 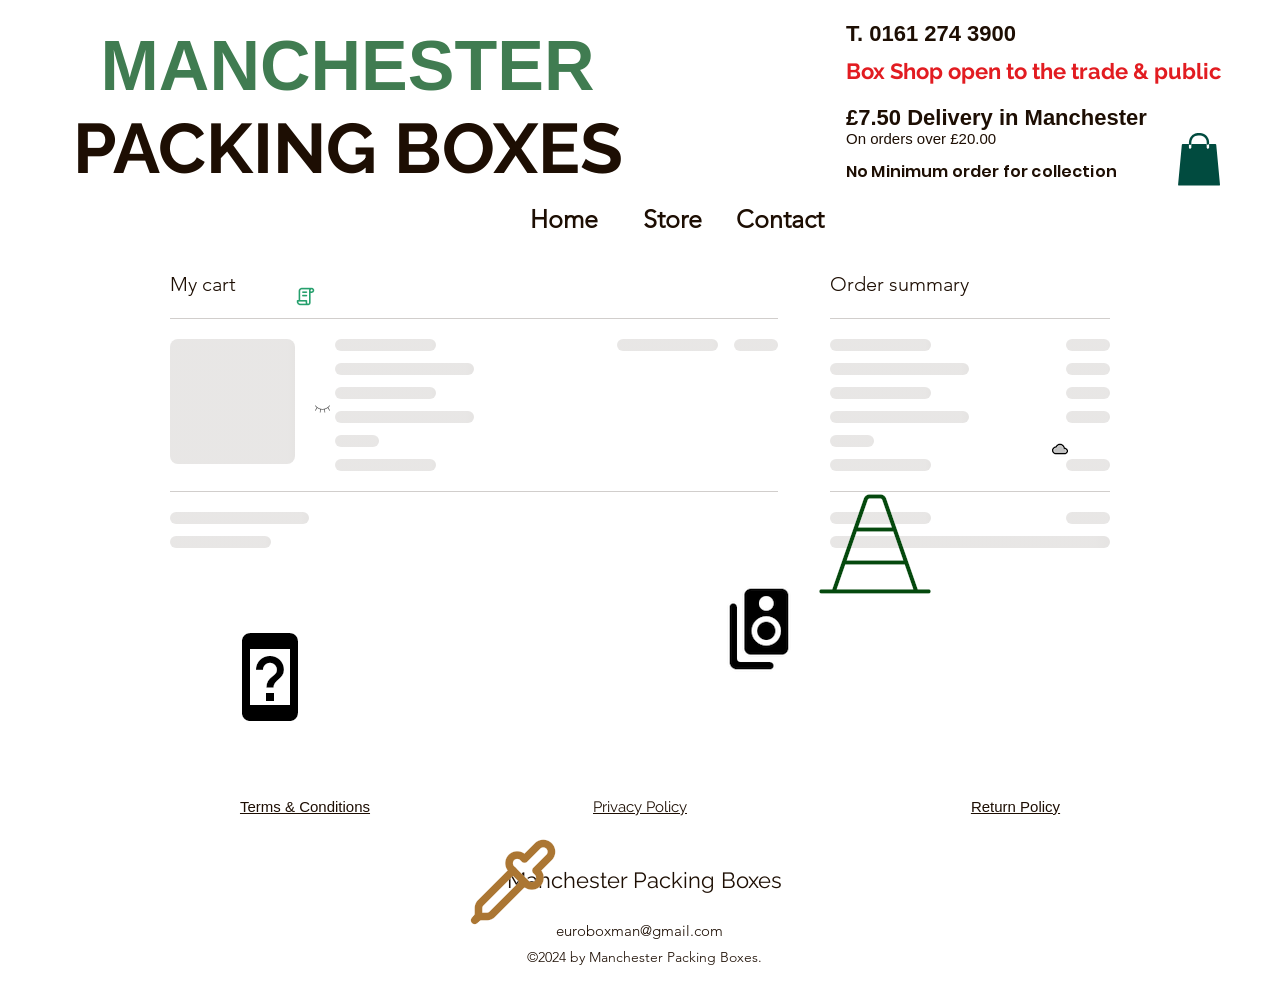 What do you see at coordinates (759, 629) in the screenshot?
I see `access speaker group settings` at bounding box center [759, 629].